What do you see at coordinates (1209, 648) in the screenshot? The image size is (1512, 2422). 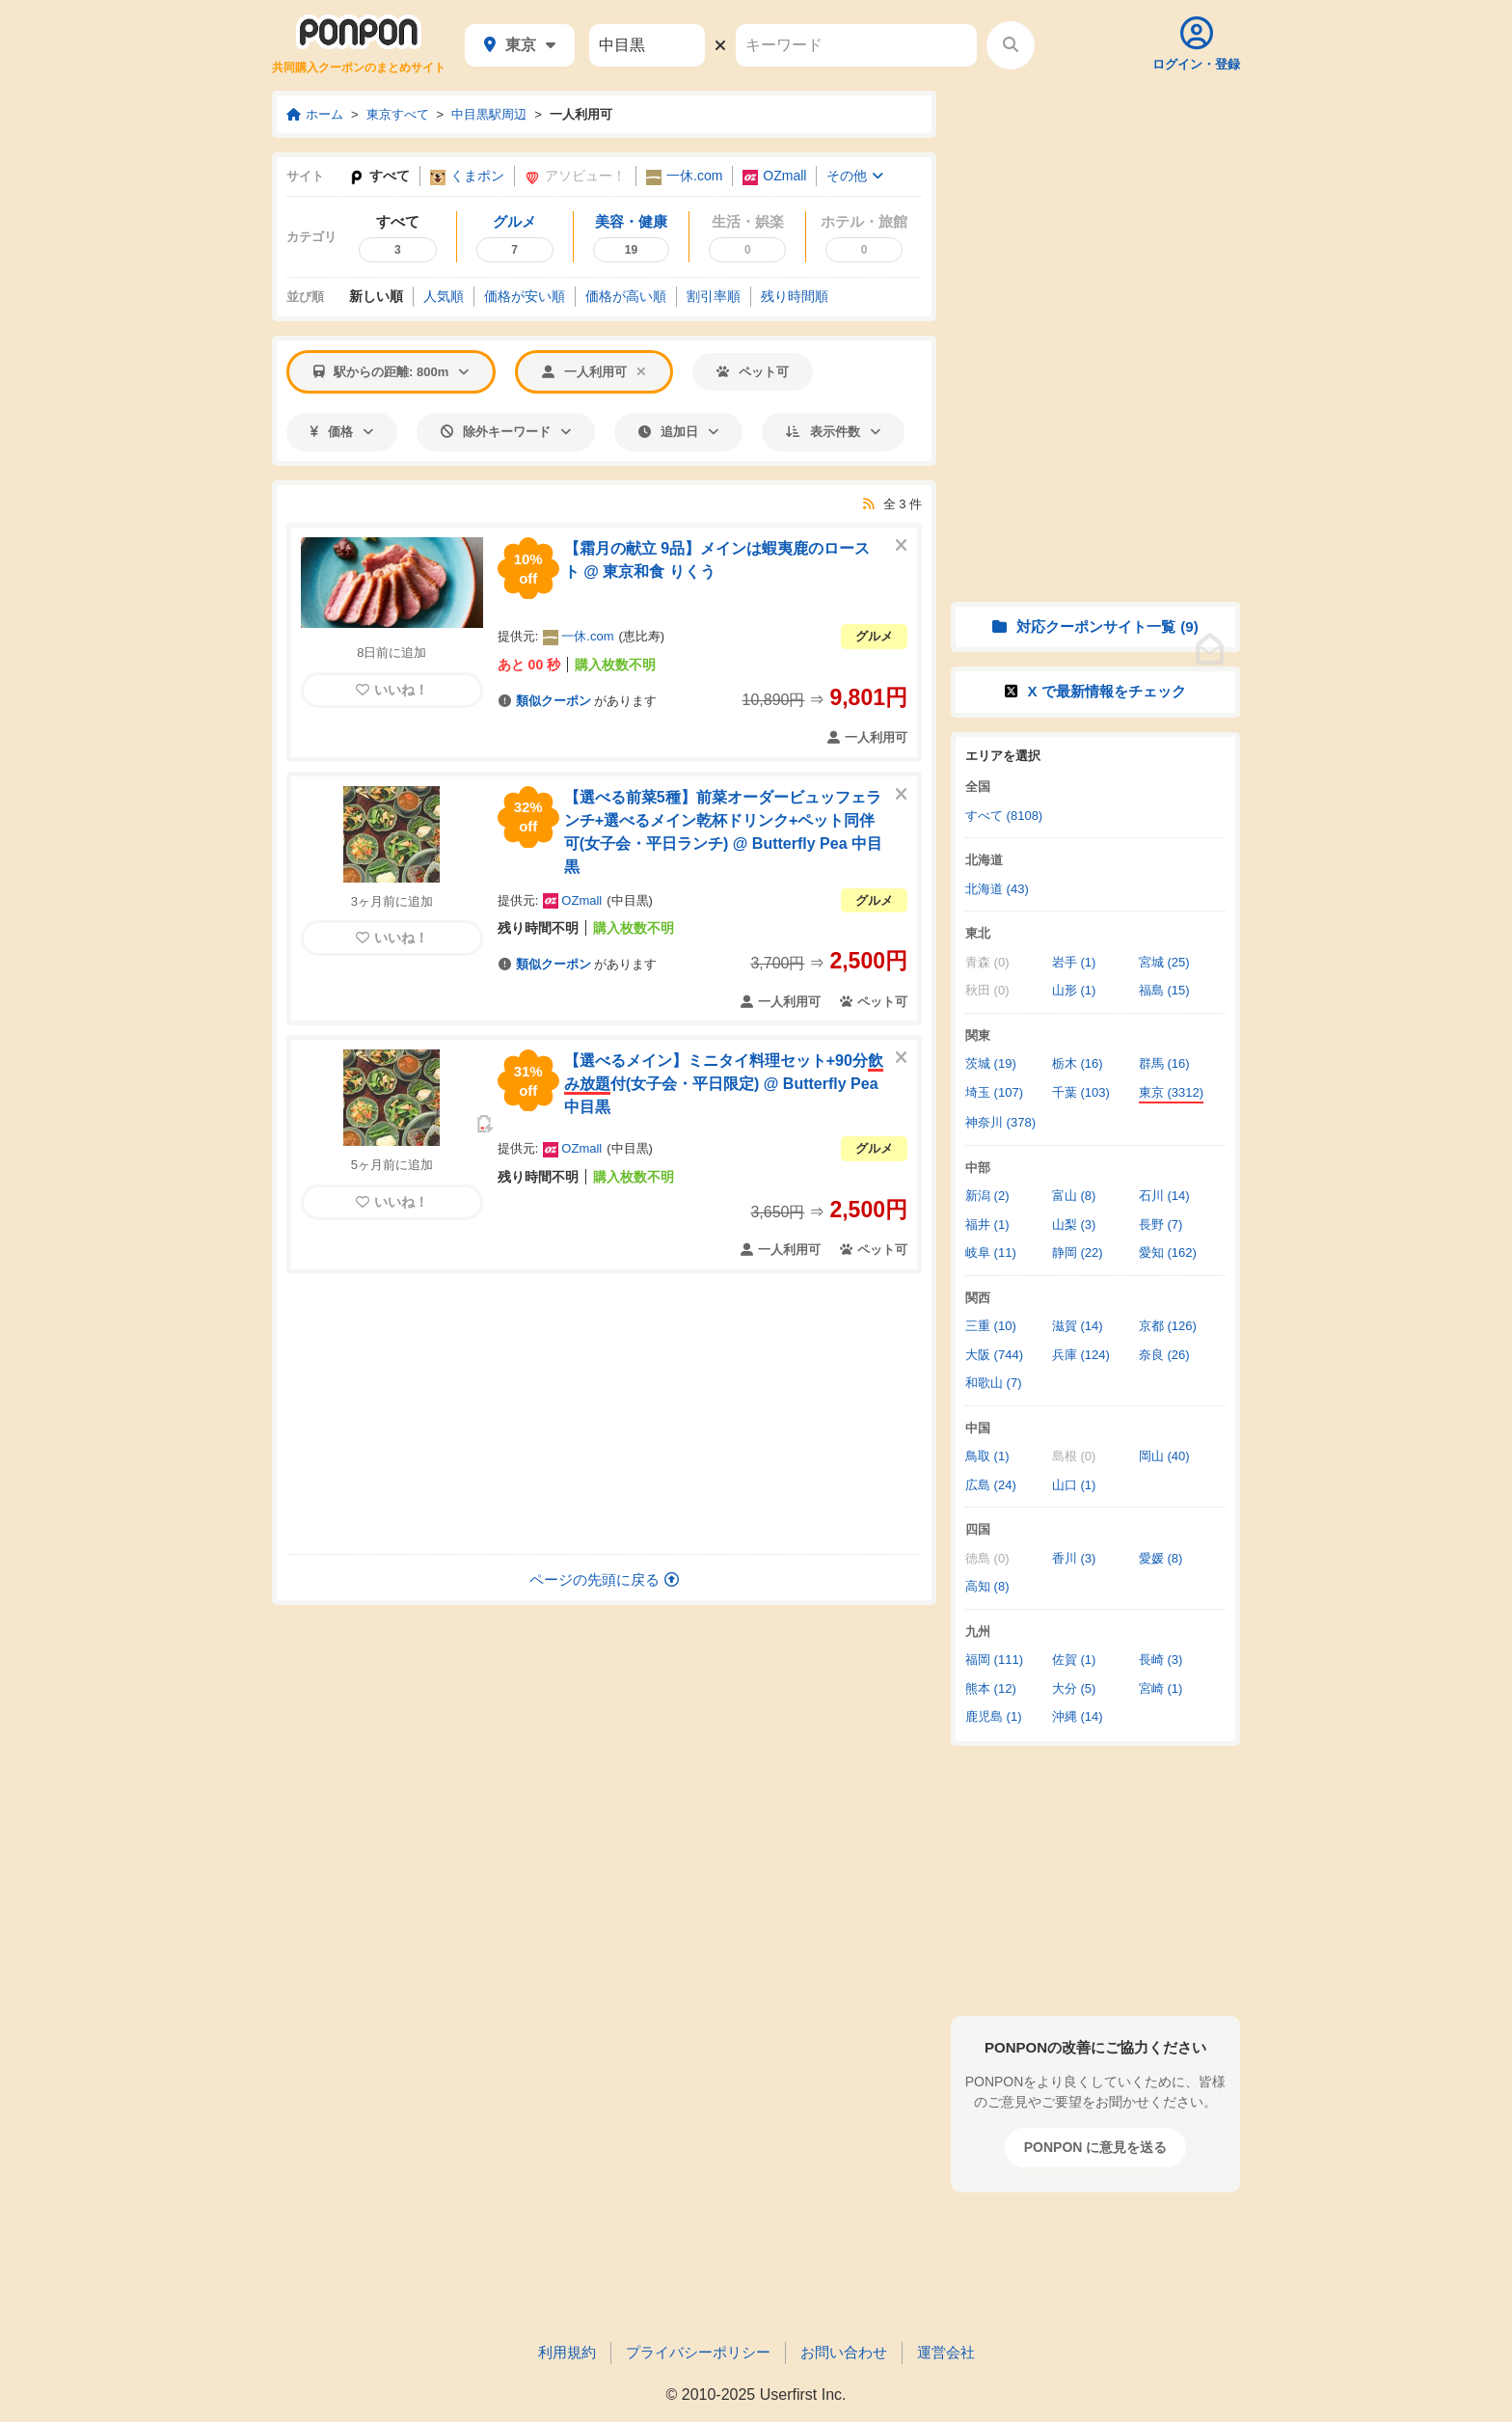 I see `indicates a message has been read` at bounding box center [1209, 648].